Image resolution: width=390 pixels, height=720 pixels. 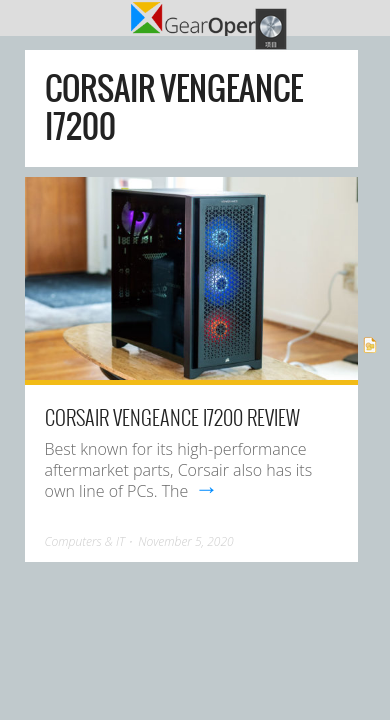 I want to click on open a vector graphics document, so click(x=370, y=345).